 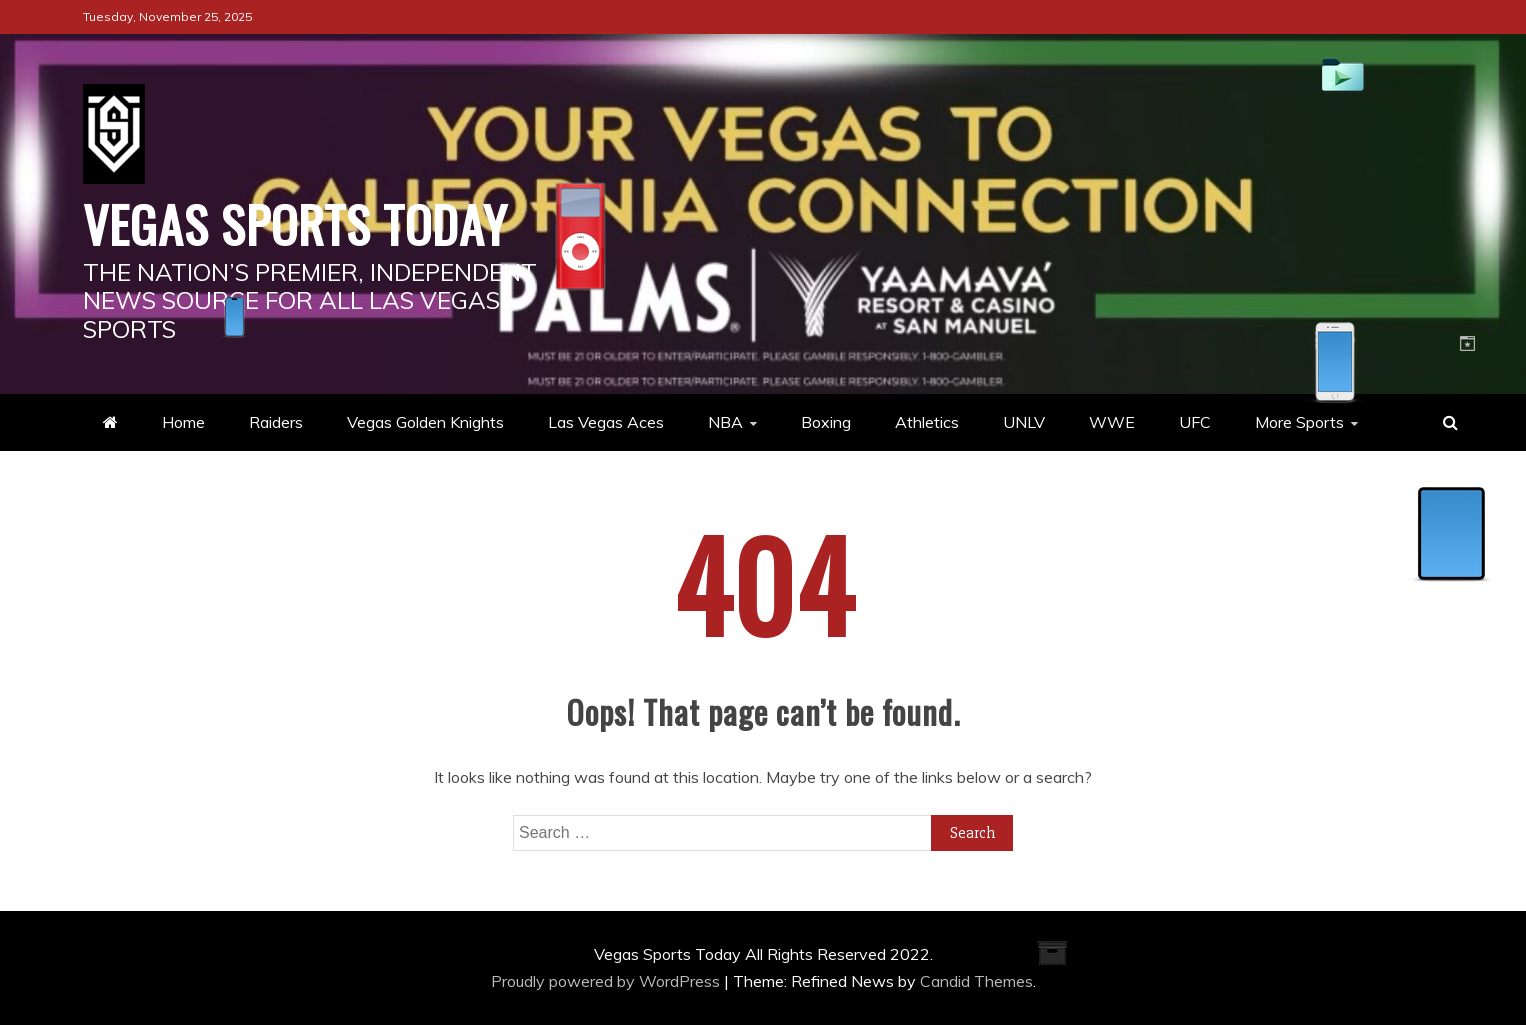 I want to click on iPad Pro device connected to your system, so click(x=1451, y=534).